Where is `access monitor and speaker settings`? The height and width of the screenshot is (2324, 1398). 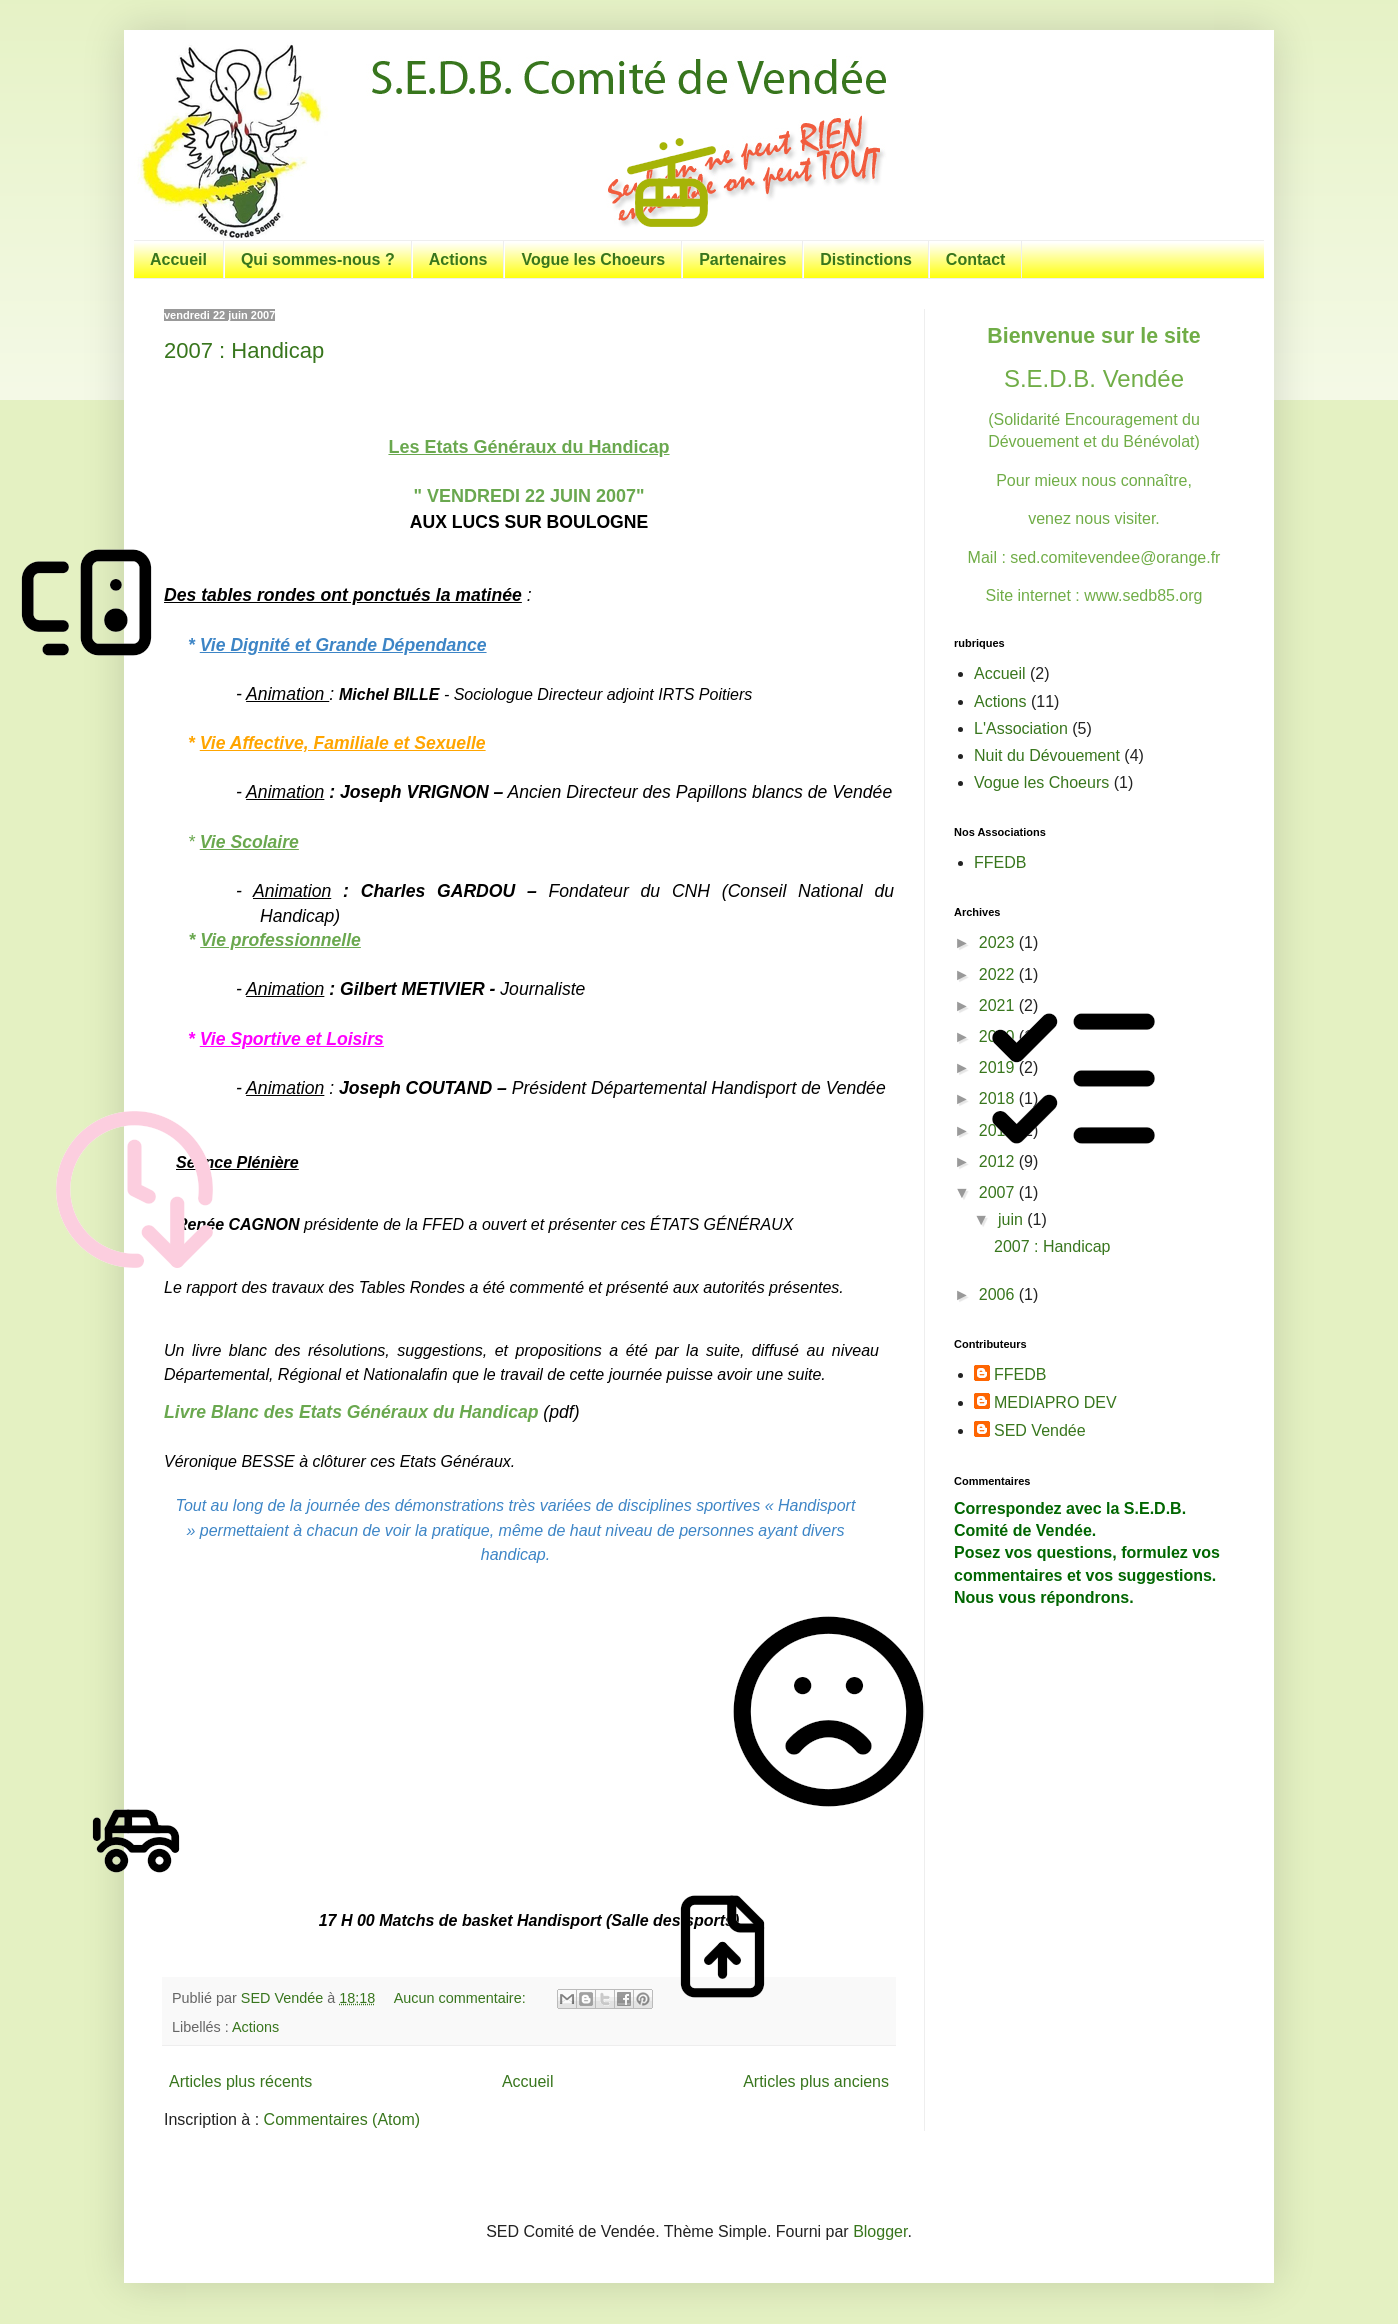 access monitor and speaker settings is located at coordinates (86, 602).